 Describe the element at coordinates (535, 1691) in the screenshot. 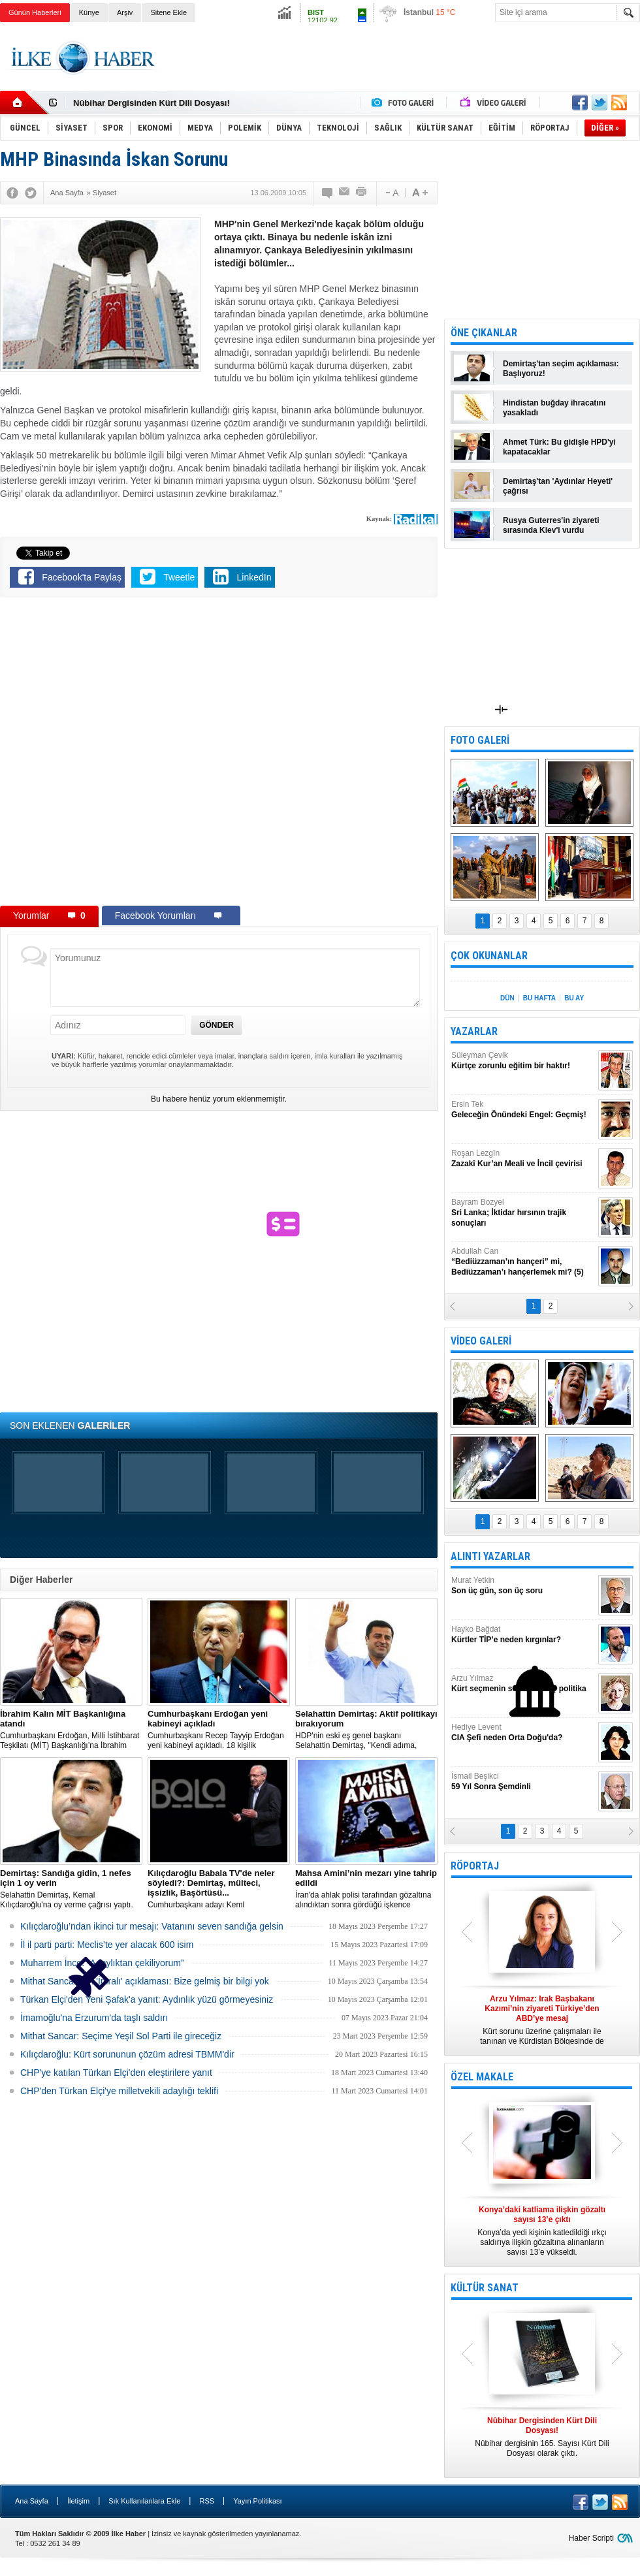

I see `view government or civic services` at that location.